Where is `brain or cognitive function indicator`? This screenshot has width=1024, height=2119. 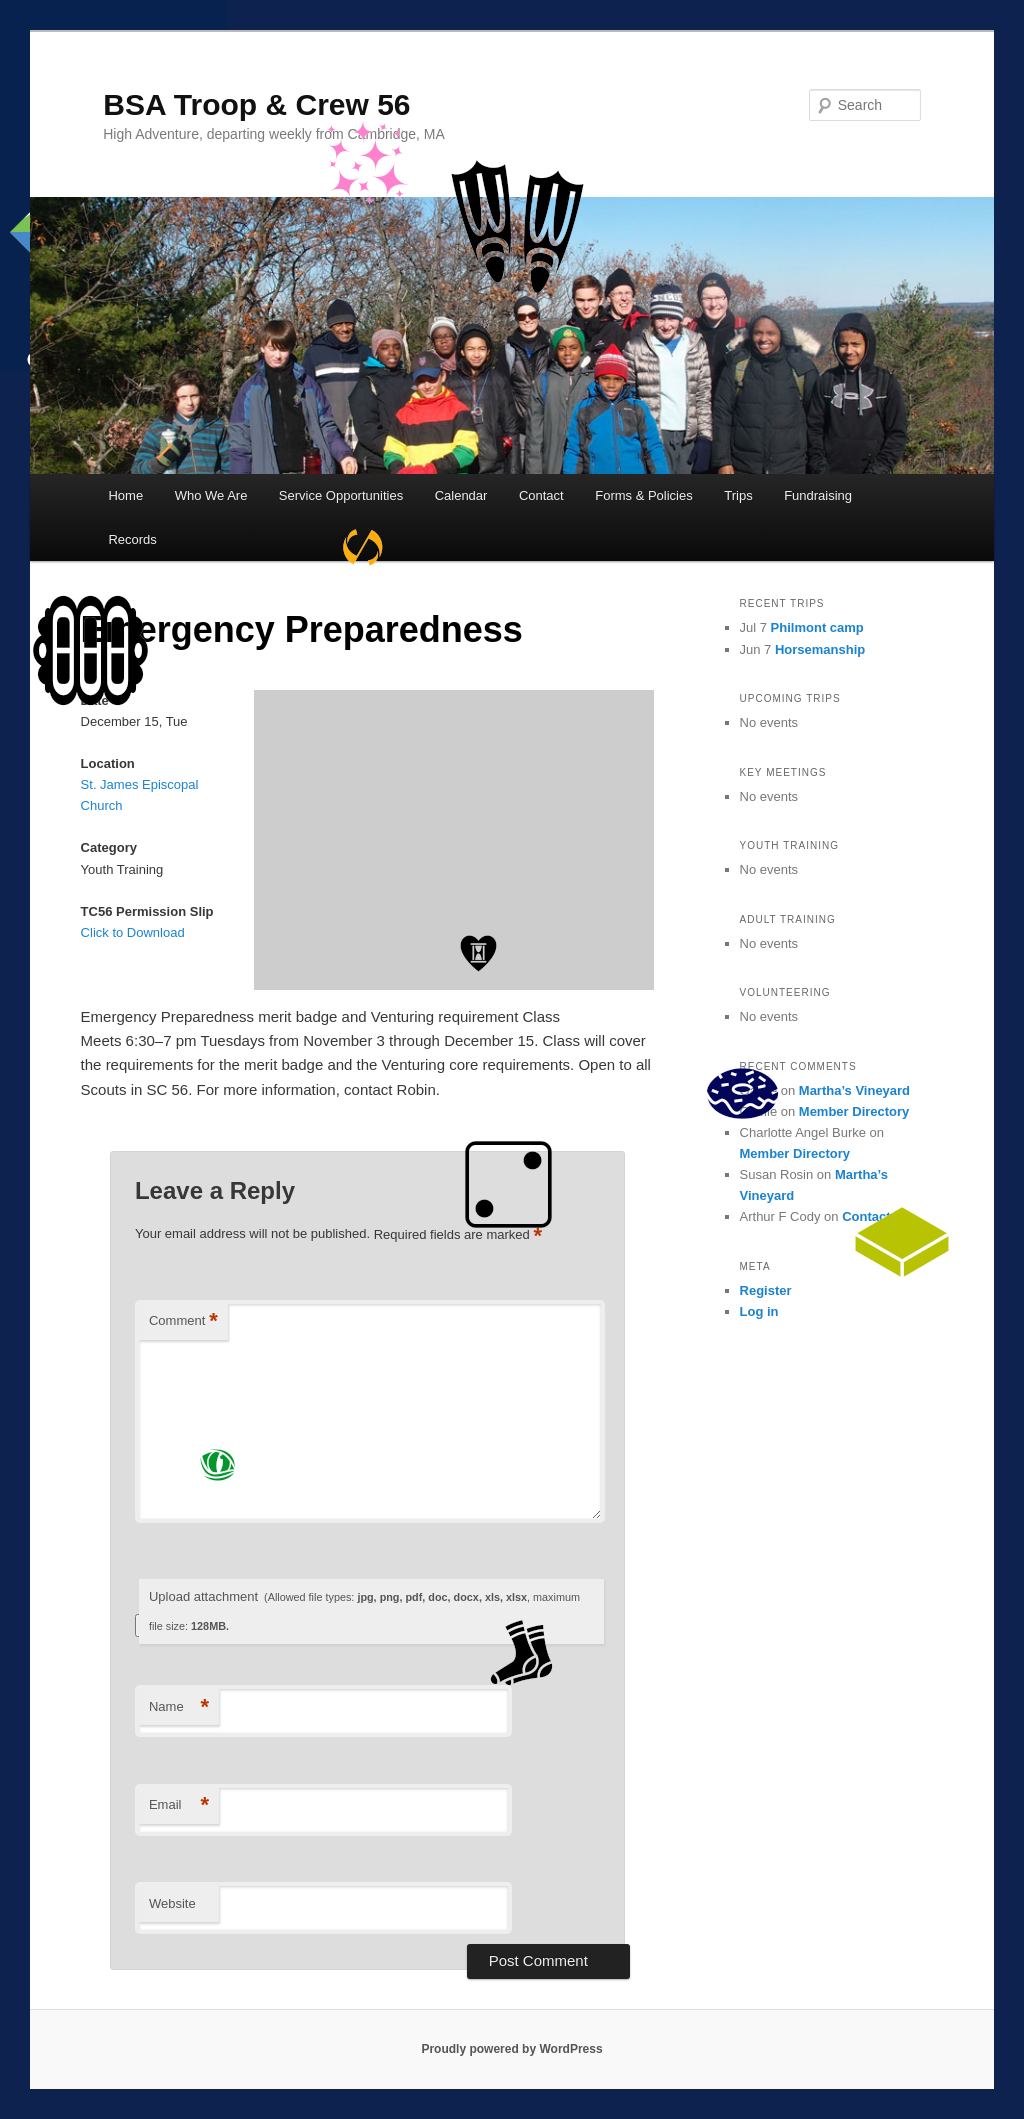 brain or cognitive function indicator is located at coordinates (90, 650).